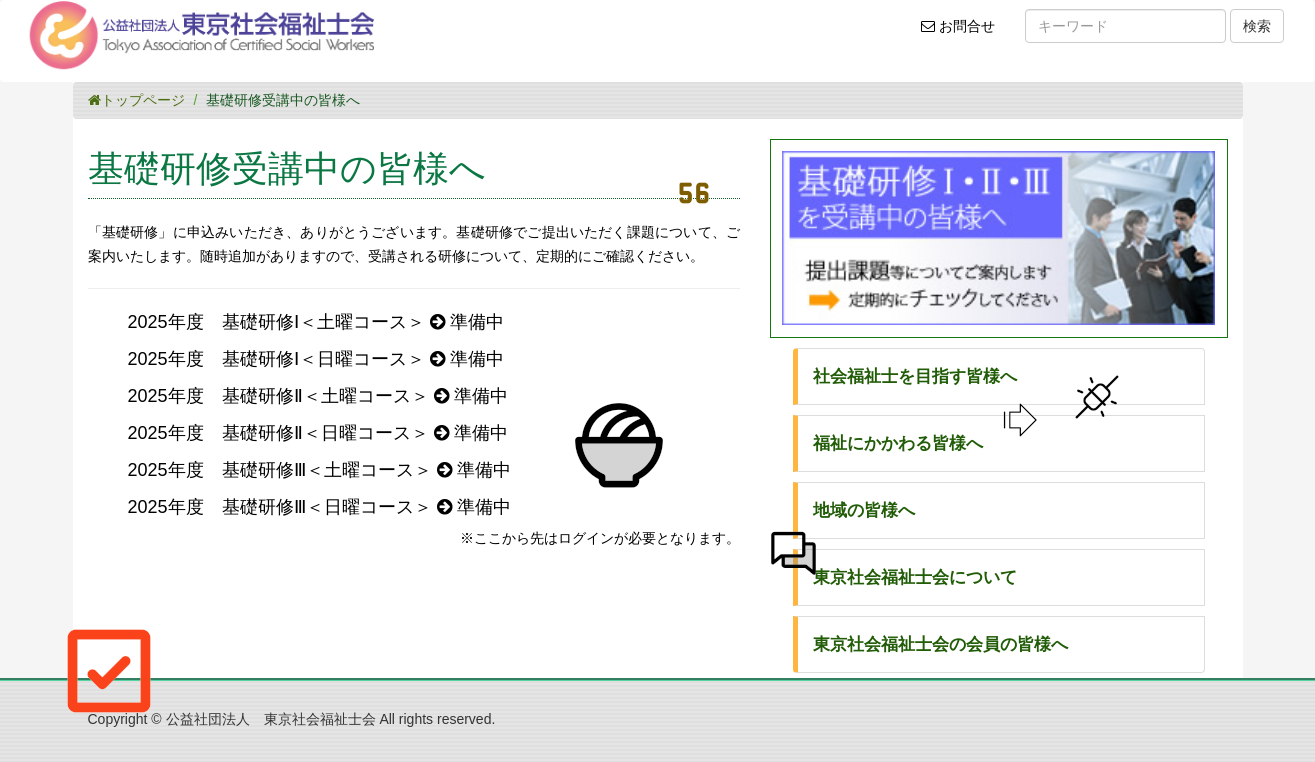 Image resolution: width=1315 pixels, height=762 pixels. What do you see at coordinates (1097, 397) in the screenshot?
I see `indicates an active connection established` at bounding box center [1097, 397].